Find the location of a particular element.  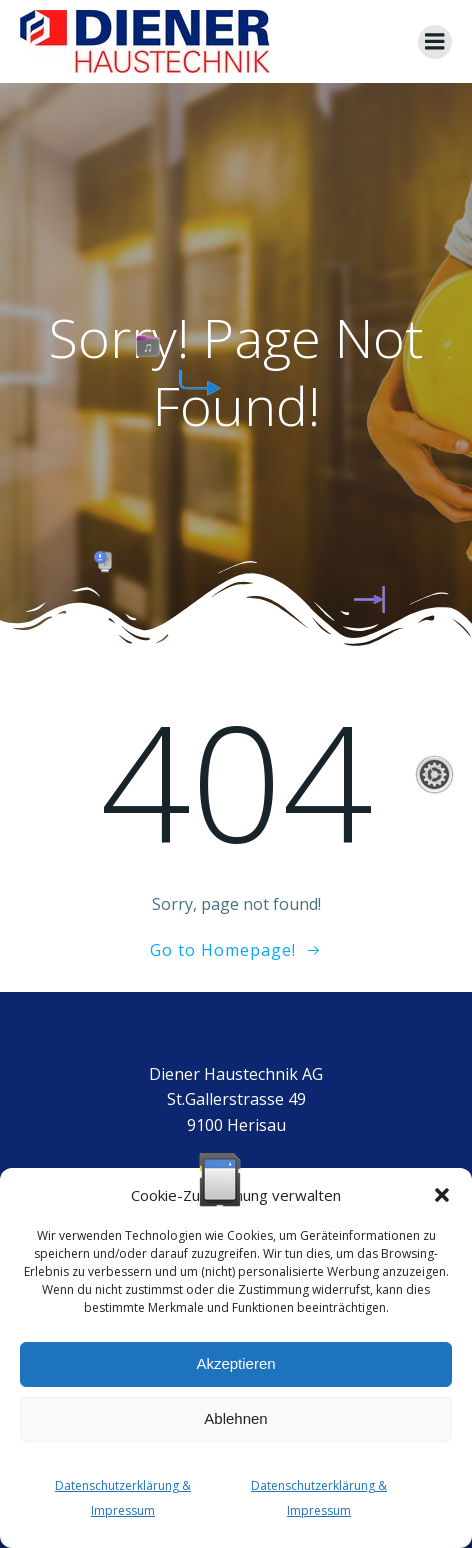

open your music folder is located at coordinates (148, 346).